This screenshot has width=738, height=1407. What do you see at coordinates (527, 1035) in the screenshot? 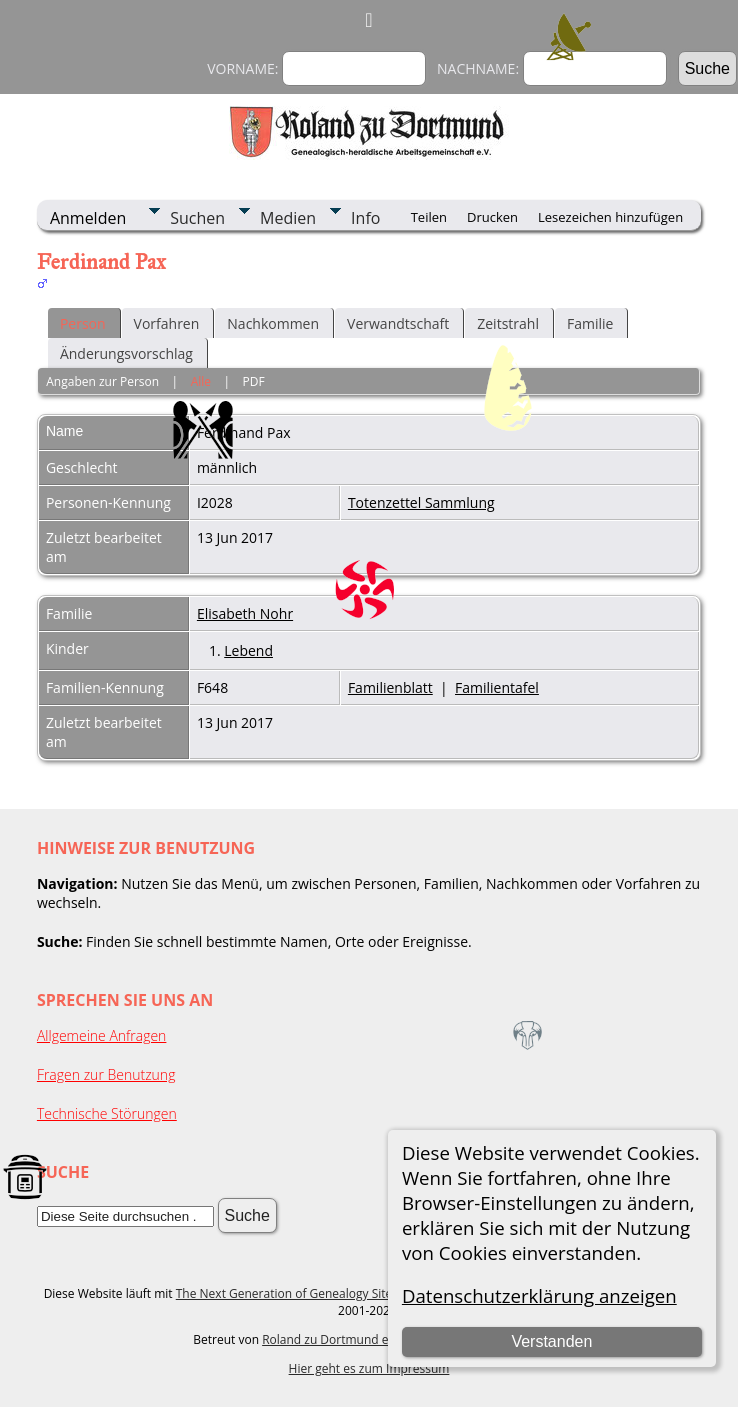
I see `access demon or boss enemy profile` at bounding box center [527, 1035].